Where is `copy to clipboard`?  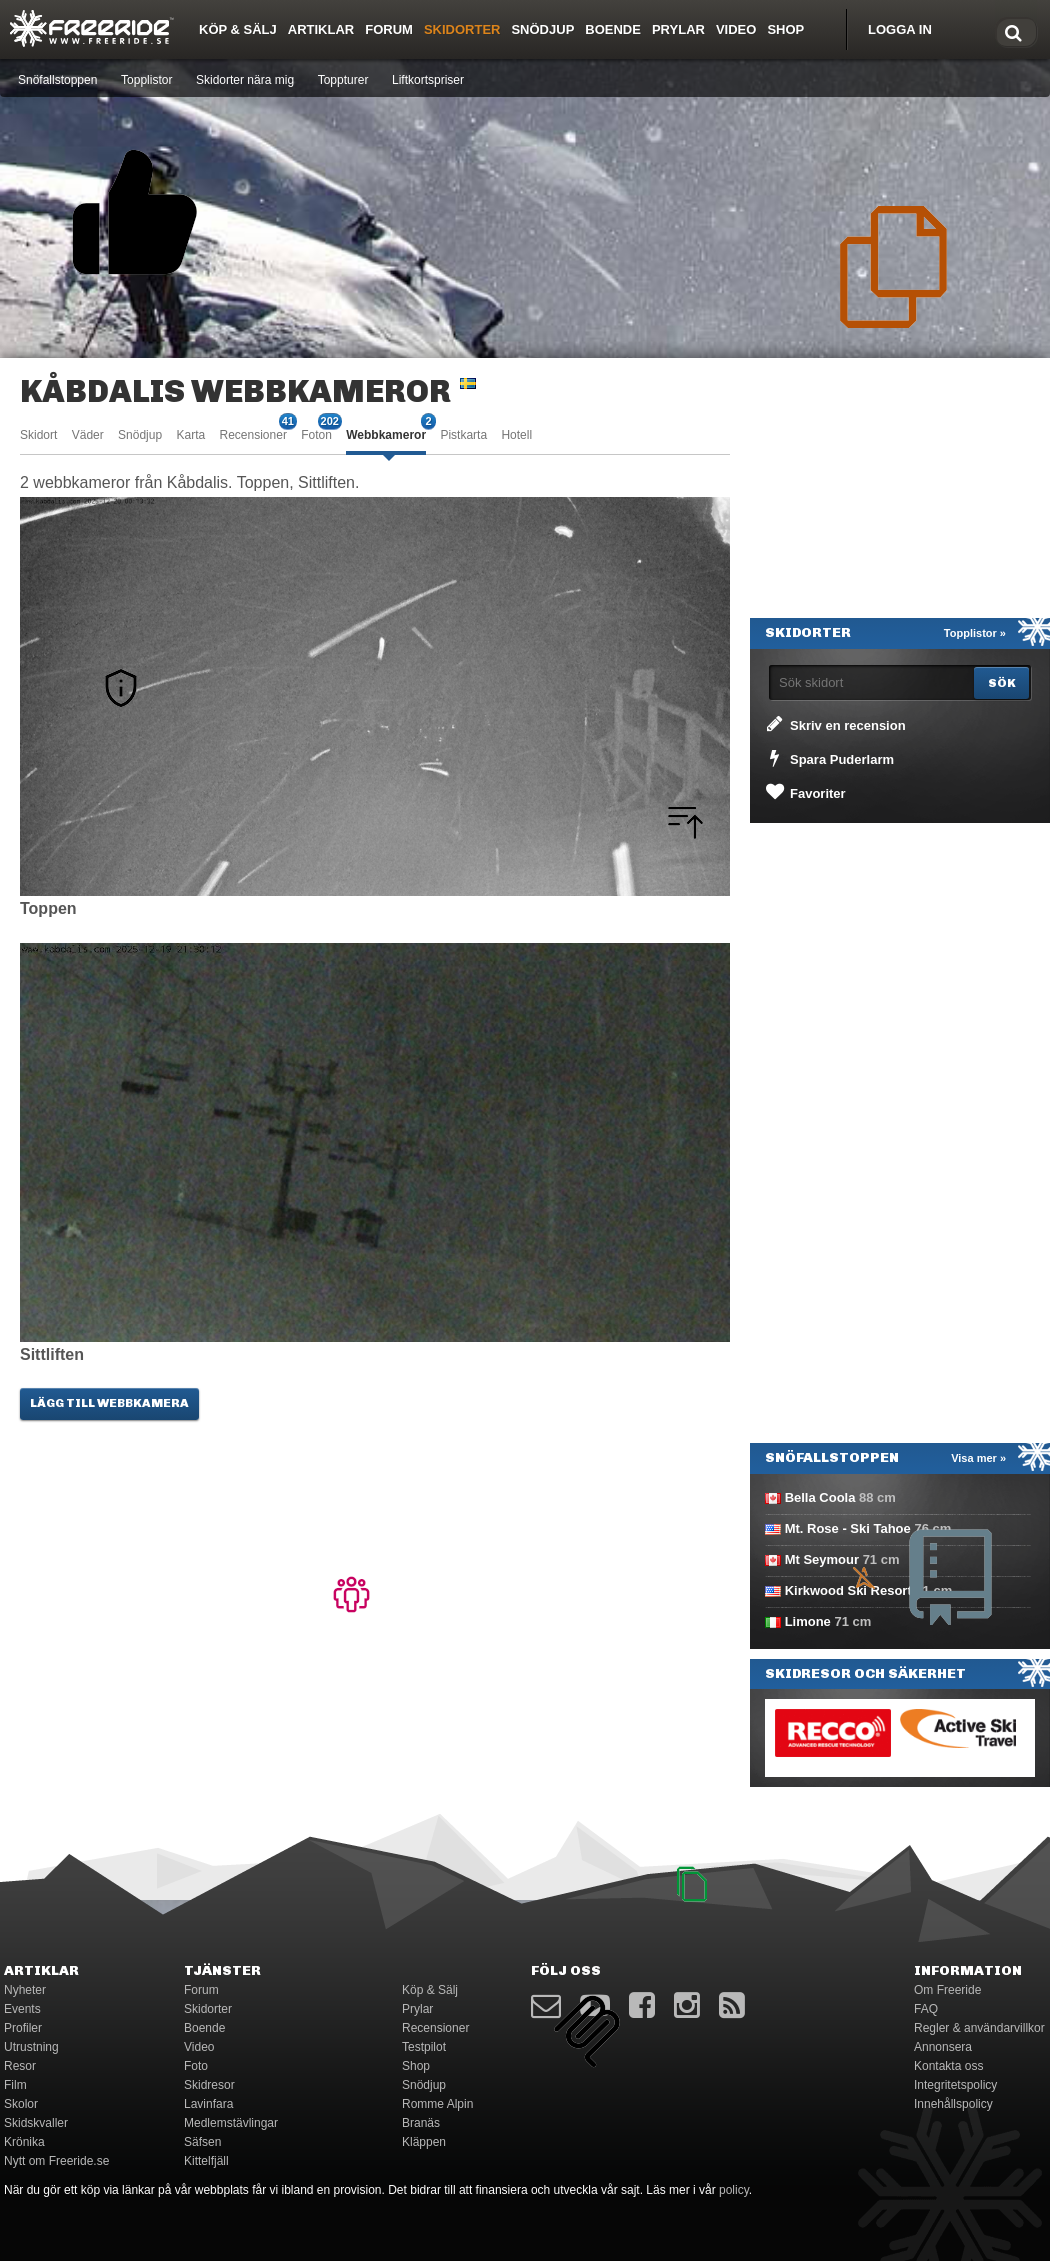
copy to clipboard is located at coordinates (692, 1884).